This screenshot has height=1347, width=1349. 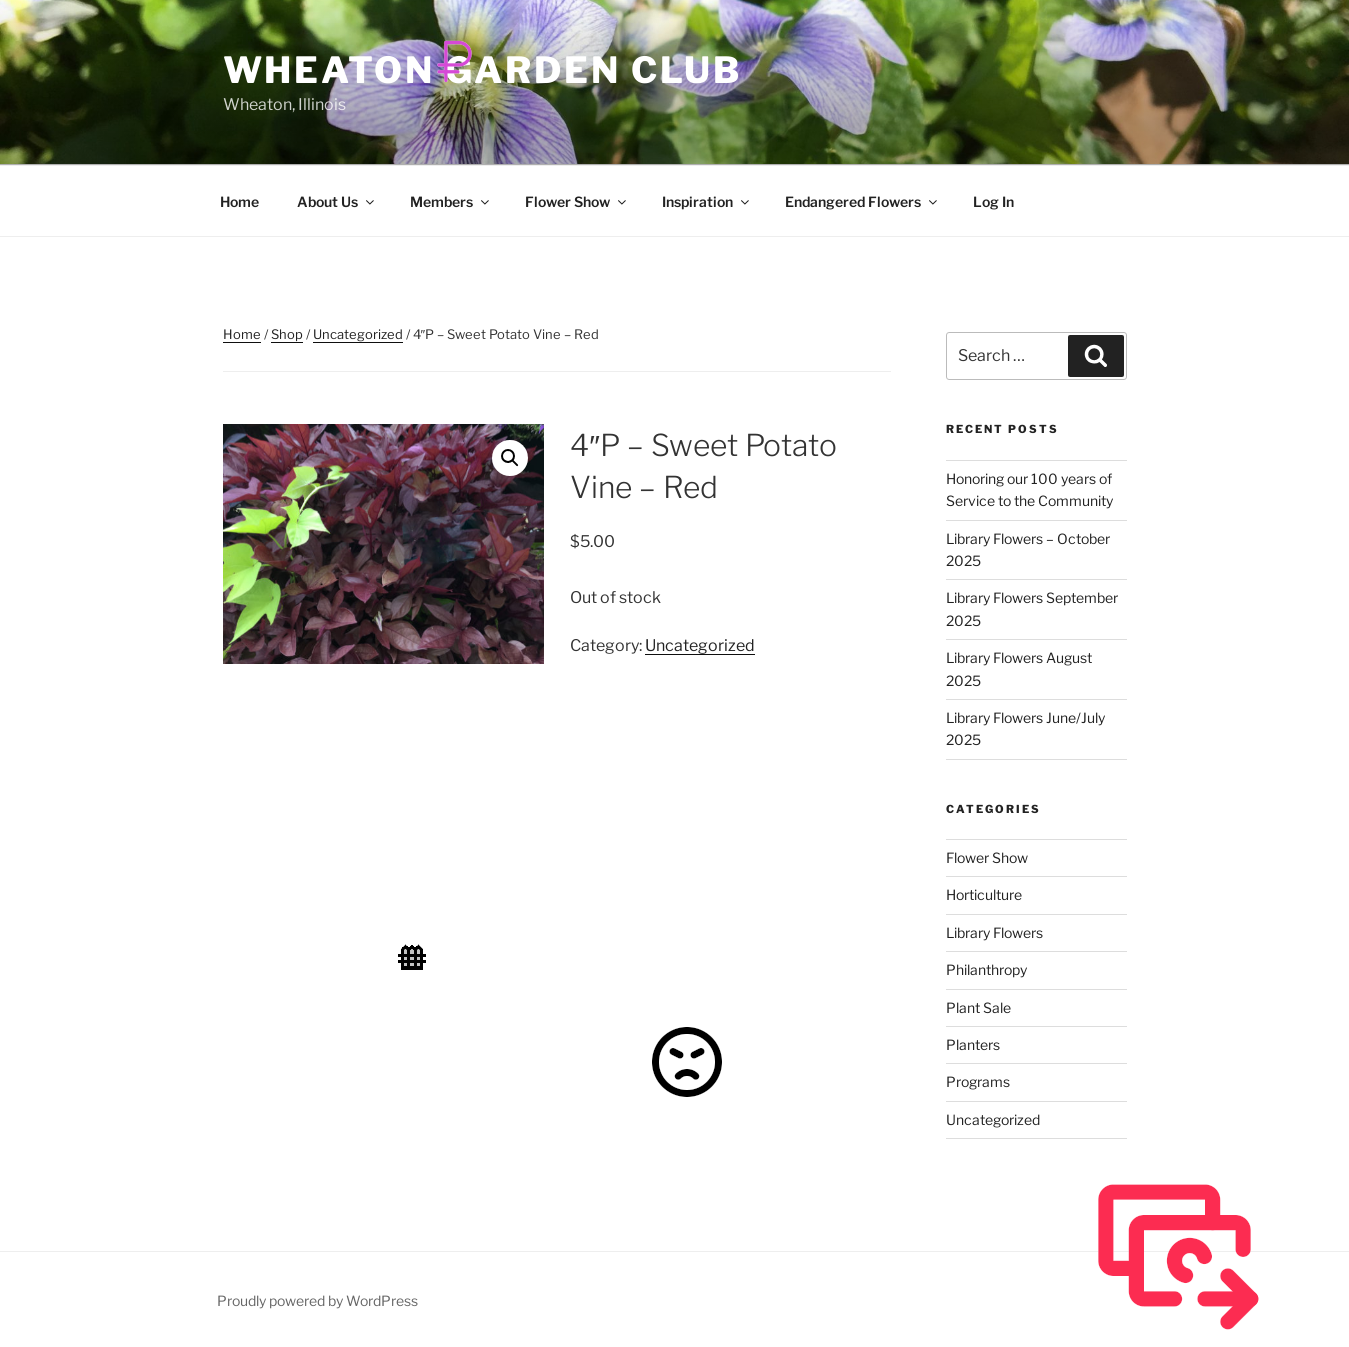 I want to click on select angry reaction or emoji, so click(x=687, y=1062).